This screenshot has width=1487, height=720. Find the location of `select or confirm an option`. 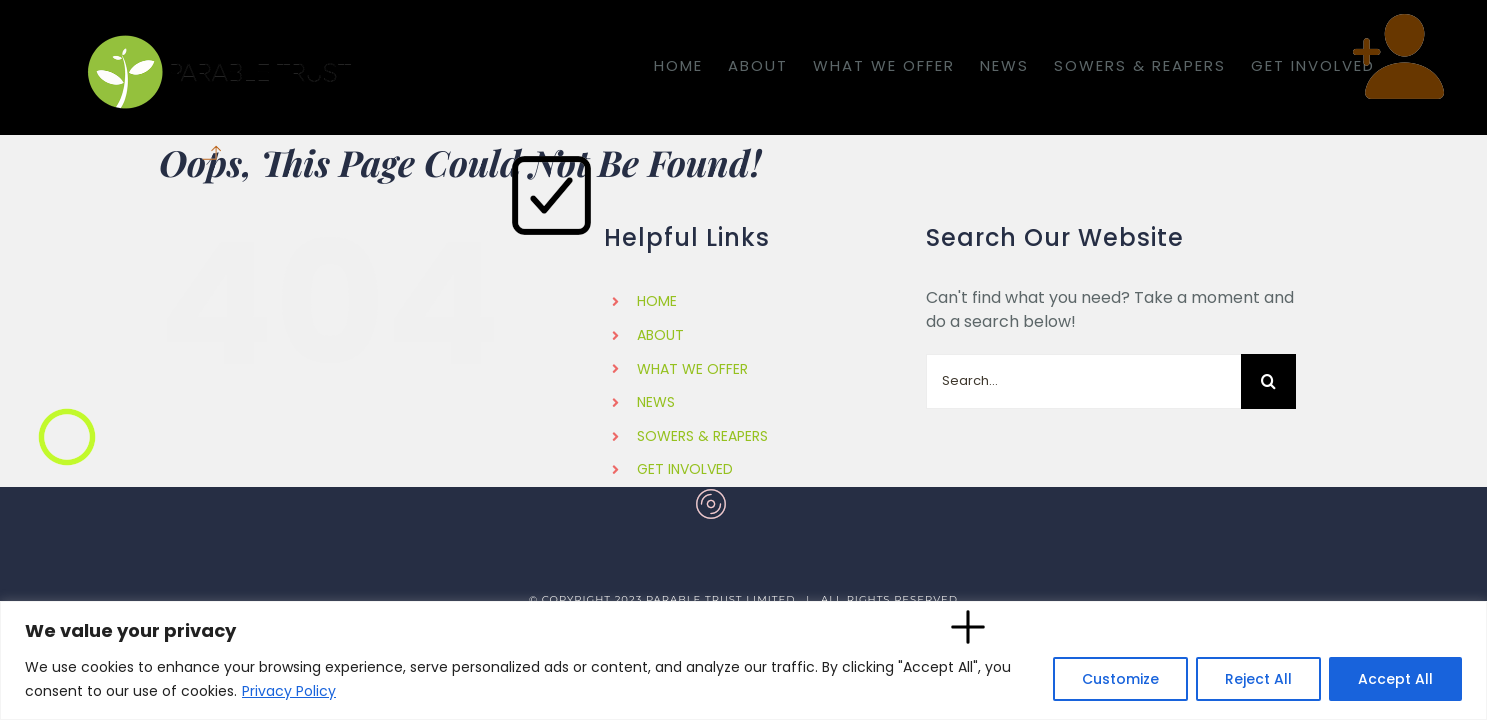

select or confirm an option is located at coordinates (551, 195).